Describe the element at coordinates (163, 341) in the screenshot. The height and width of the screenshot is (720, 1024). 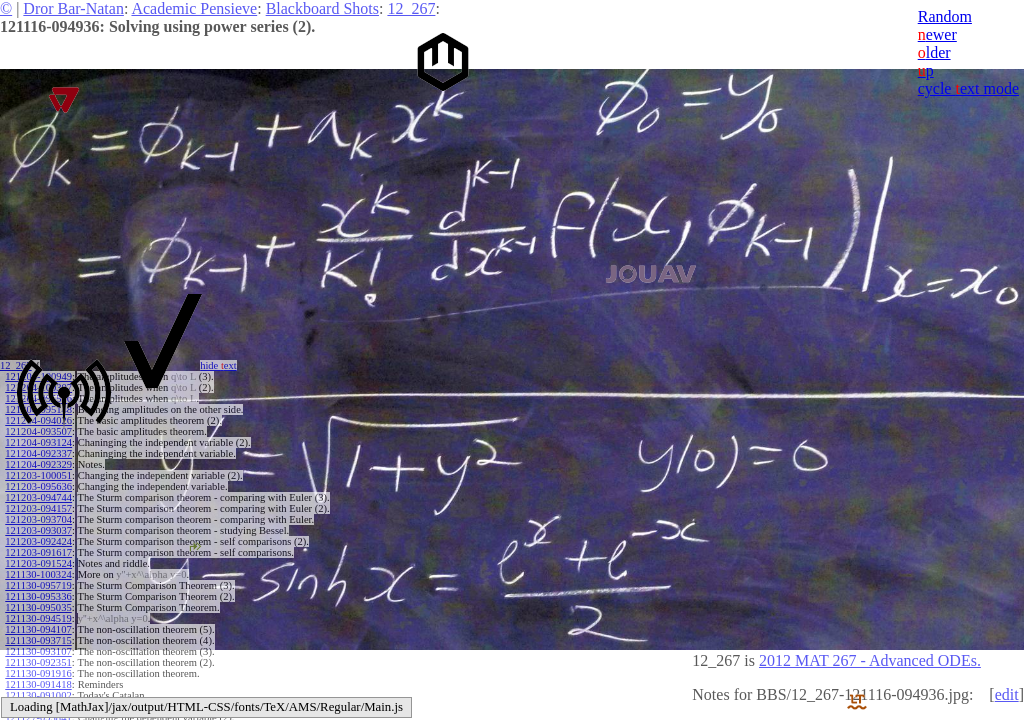
I see `verizon wireless app or account access` at that location.